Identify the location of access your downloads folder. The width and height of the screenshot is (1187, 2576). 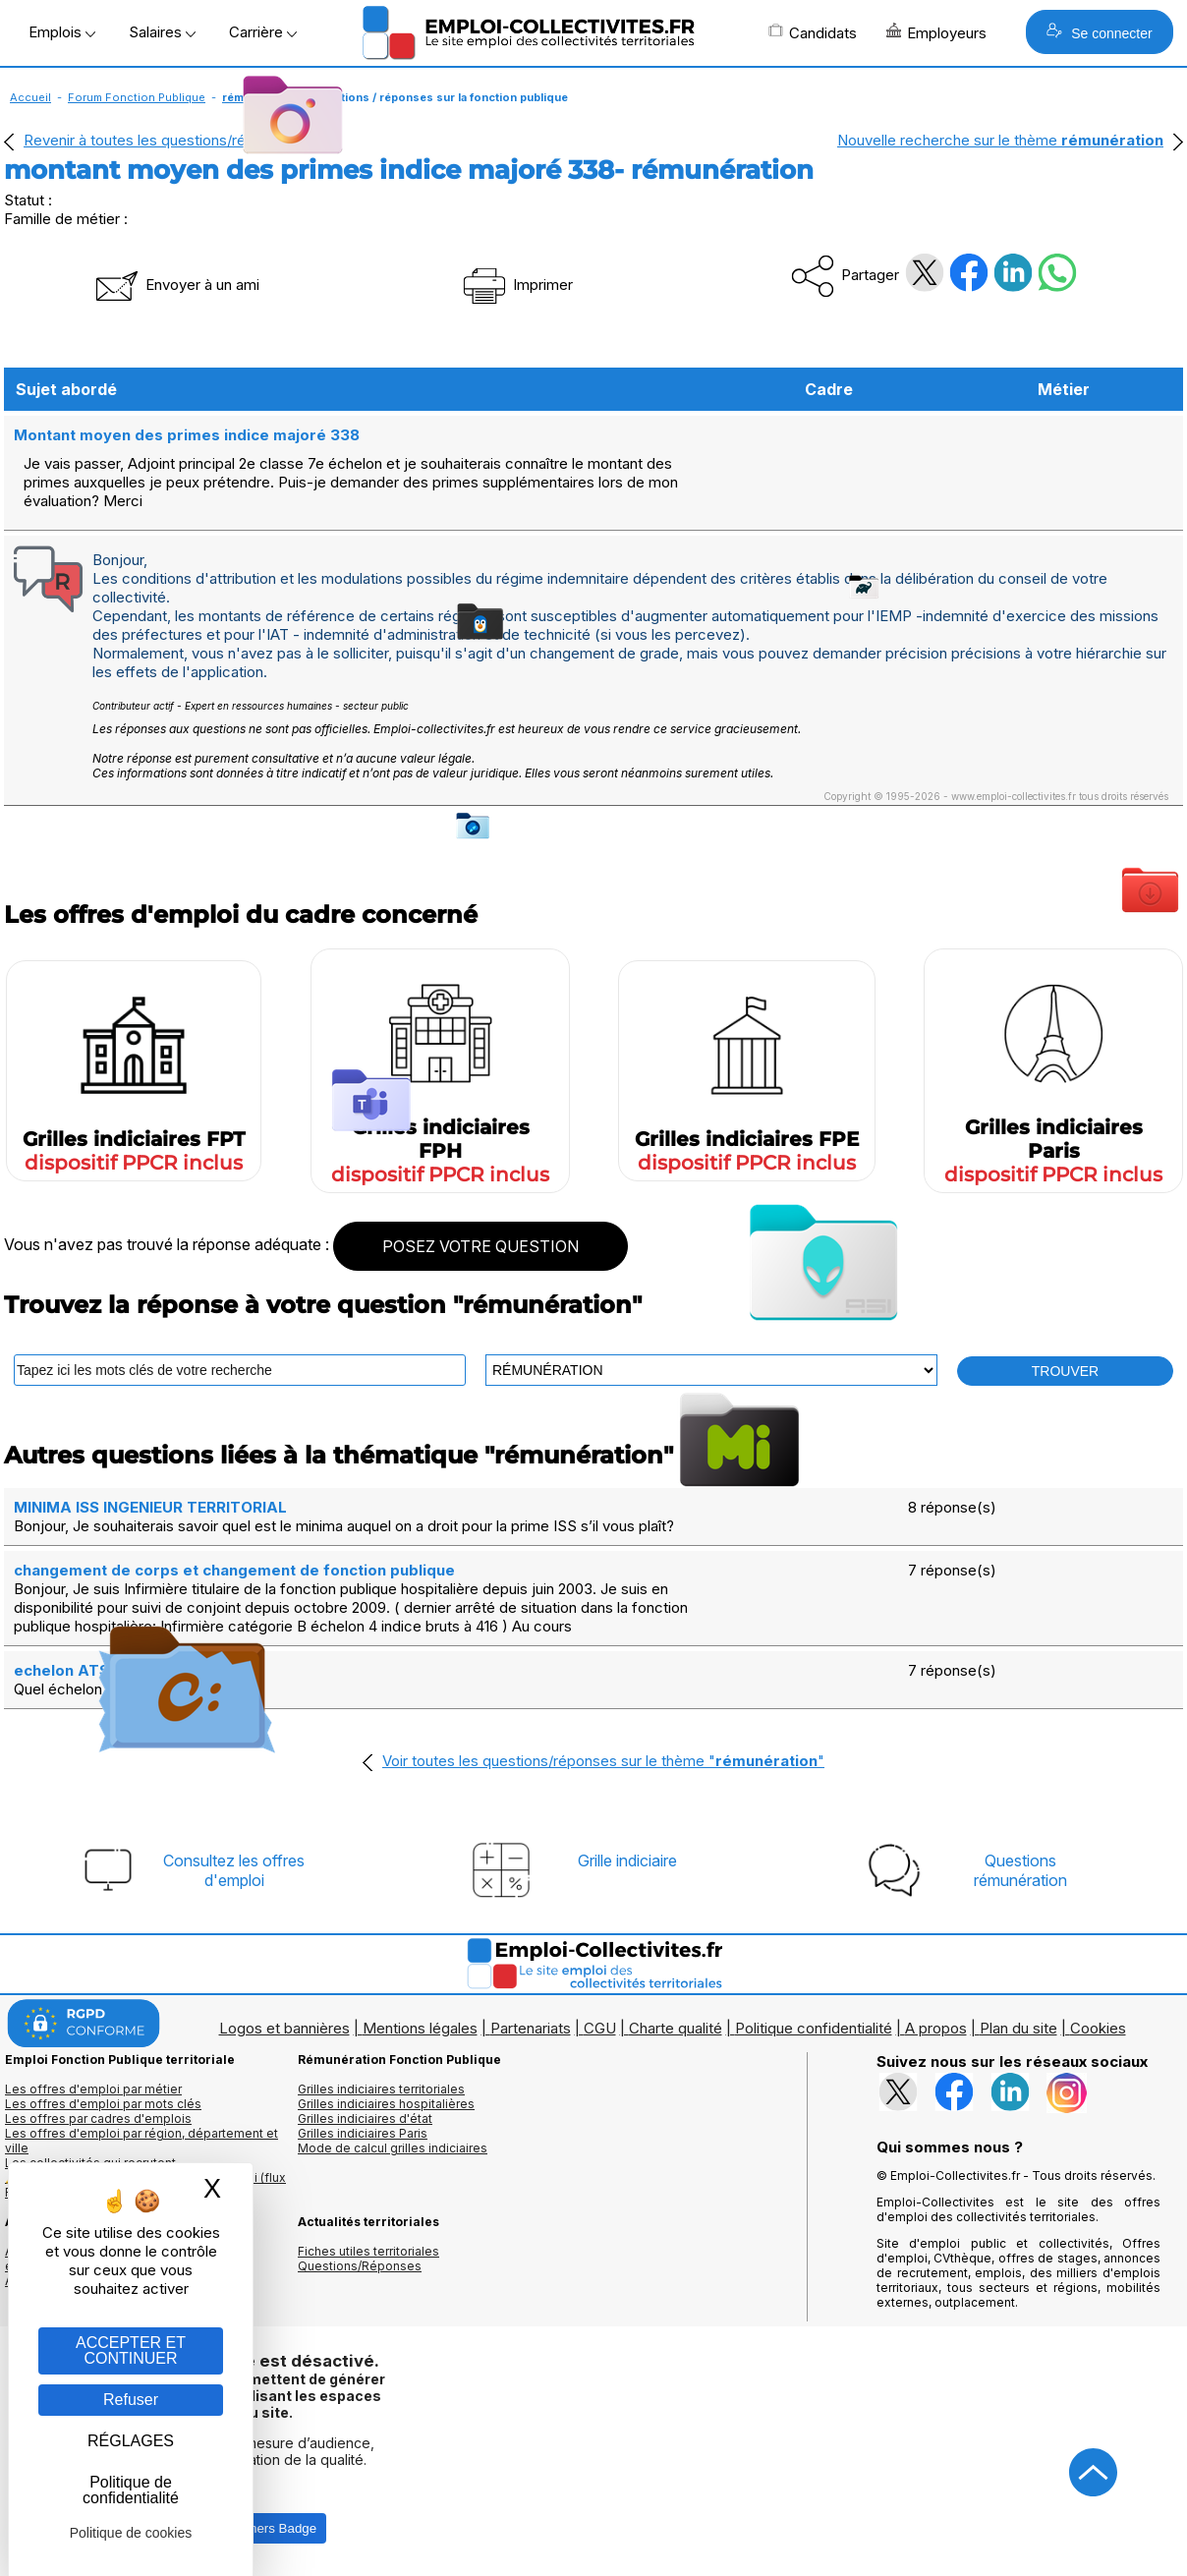
(1150, 889).